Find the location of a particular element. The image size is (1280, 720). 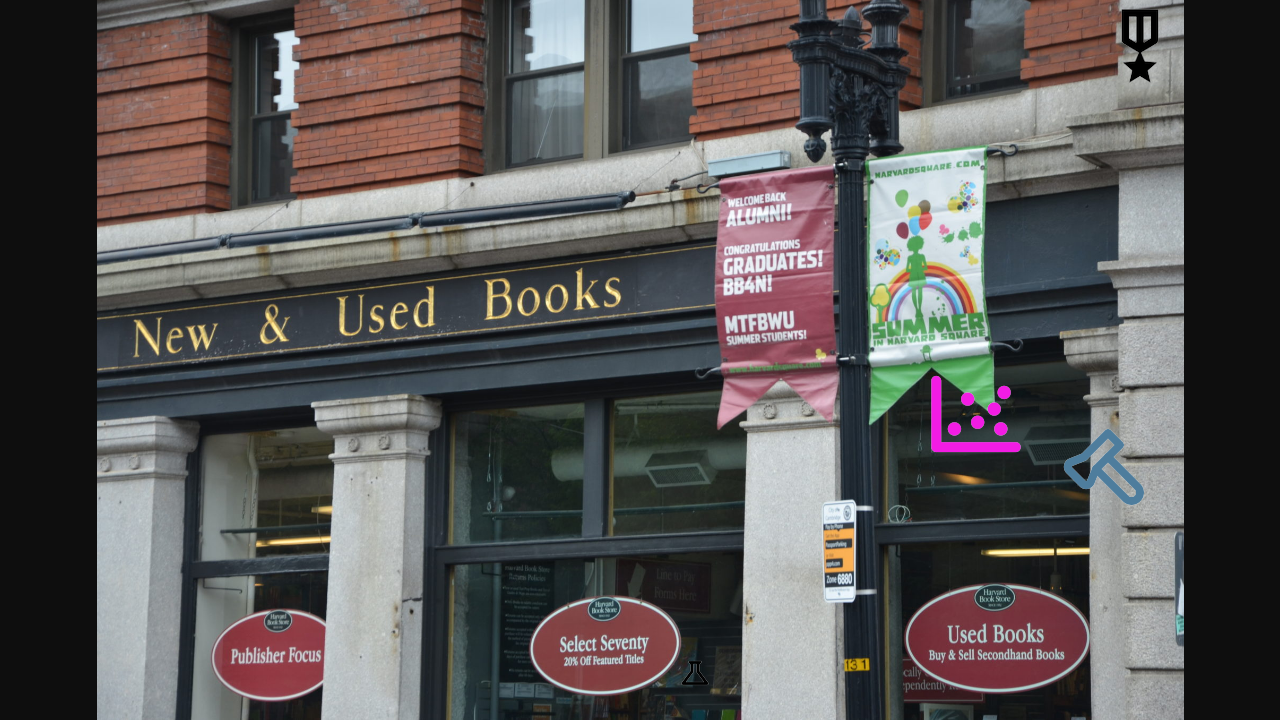

view achievements or awards is located at coordinates (1140, 46).